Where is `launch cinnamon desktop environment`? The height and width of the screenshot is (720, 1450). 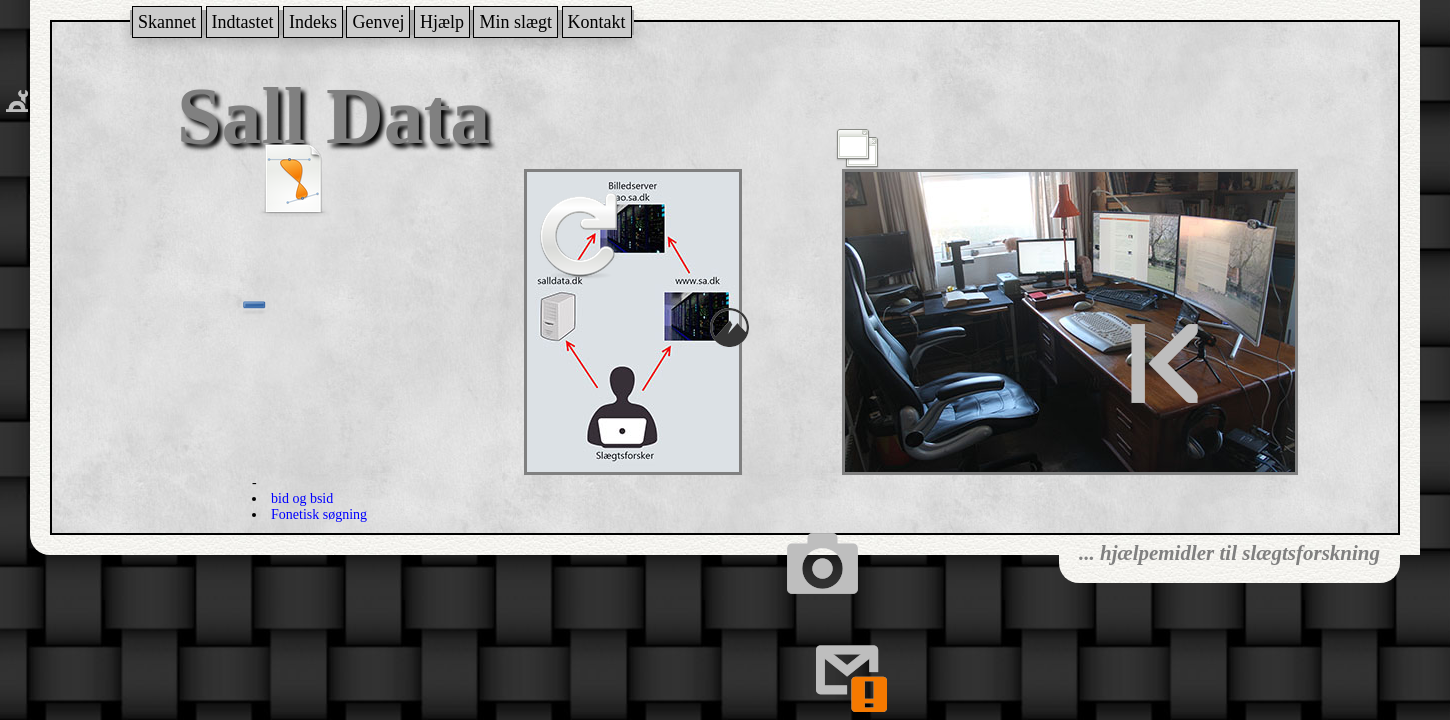
launch cinnamon desktop environment is located at coordinates (729, 327).